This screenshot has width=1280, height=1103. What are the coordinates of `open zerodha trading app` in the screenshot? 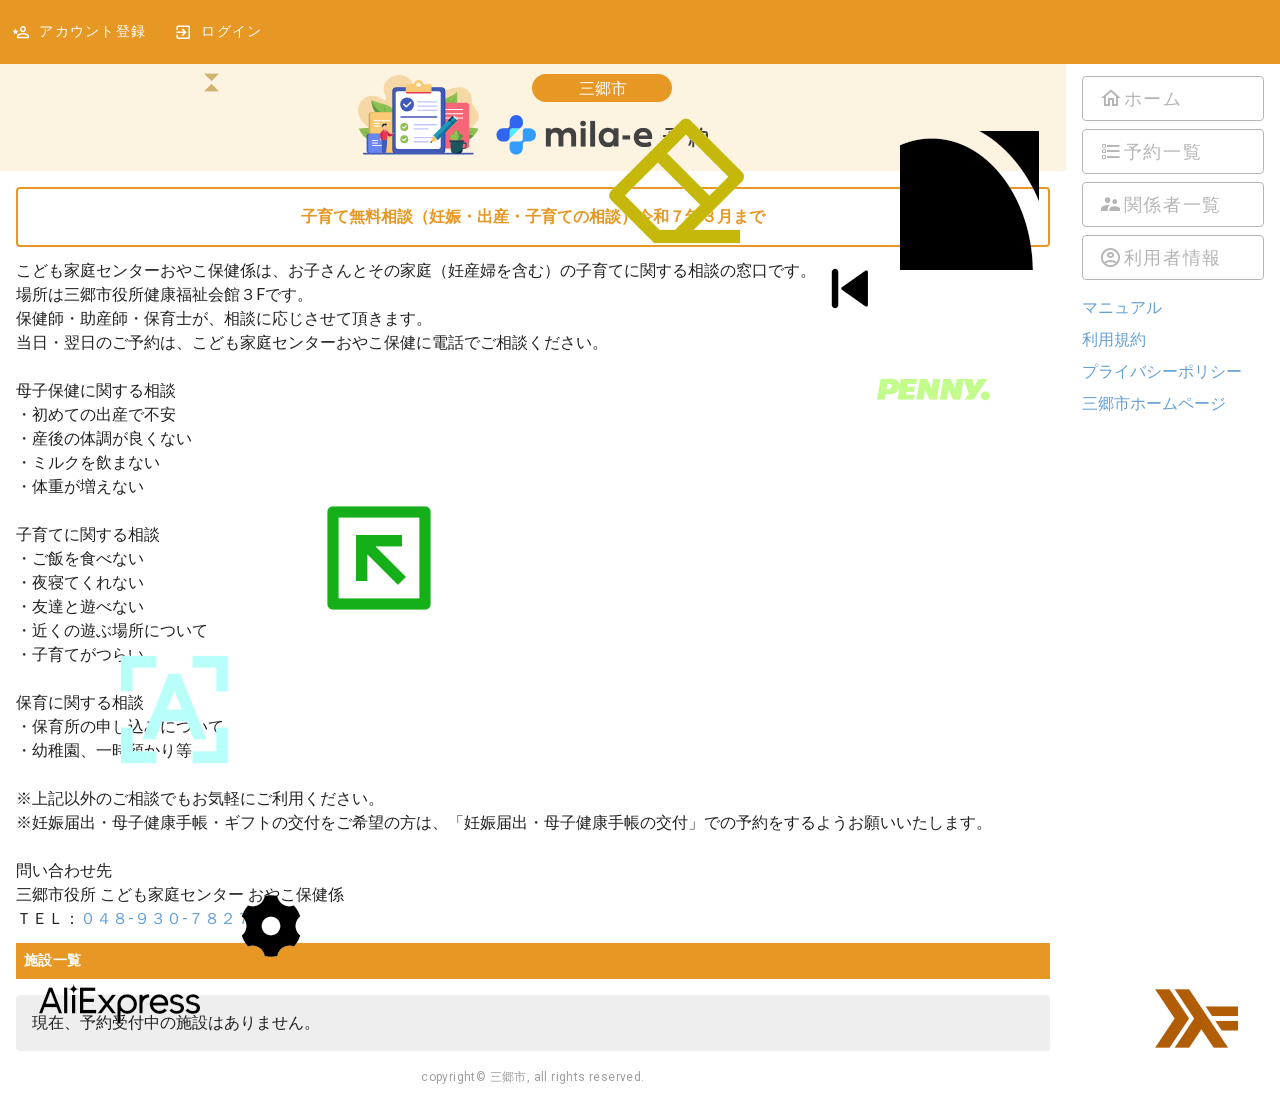 It's located at (969, 200).